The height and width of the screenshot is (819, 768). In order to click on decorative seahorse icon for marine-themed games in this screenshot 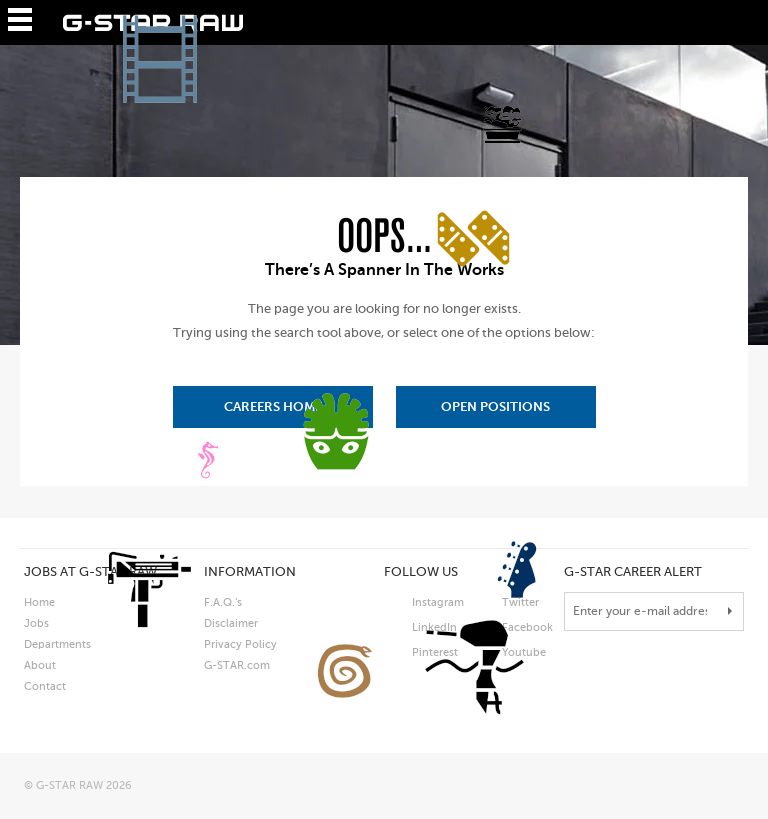, I will do `click(208, 460)`.